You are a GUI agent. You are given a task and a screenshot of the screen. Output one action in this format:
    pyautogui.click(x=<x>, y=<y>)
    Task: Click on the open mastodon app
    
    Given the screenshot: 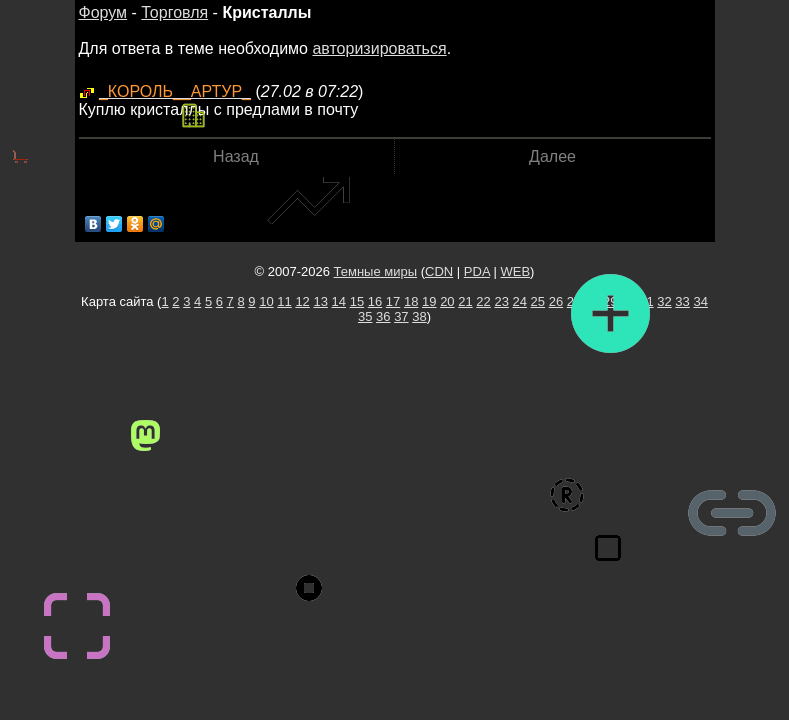 What is the action you would take?
    pyautogui.click(x=145, y=435)
    